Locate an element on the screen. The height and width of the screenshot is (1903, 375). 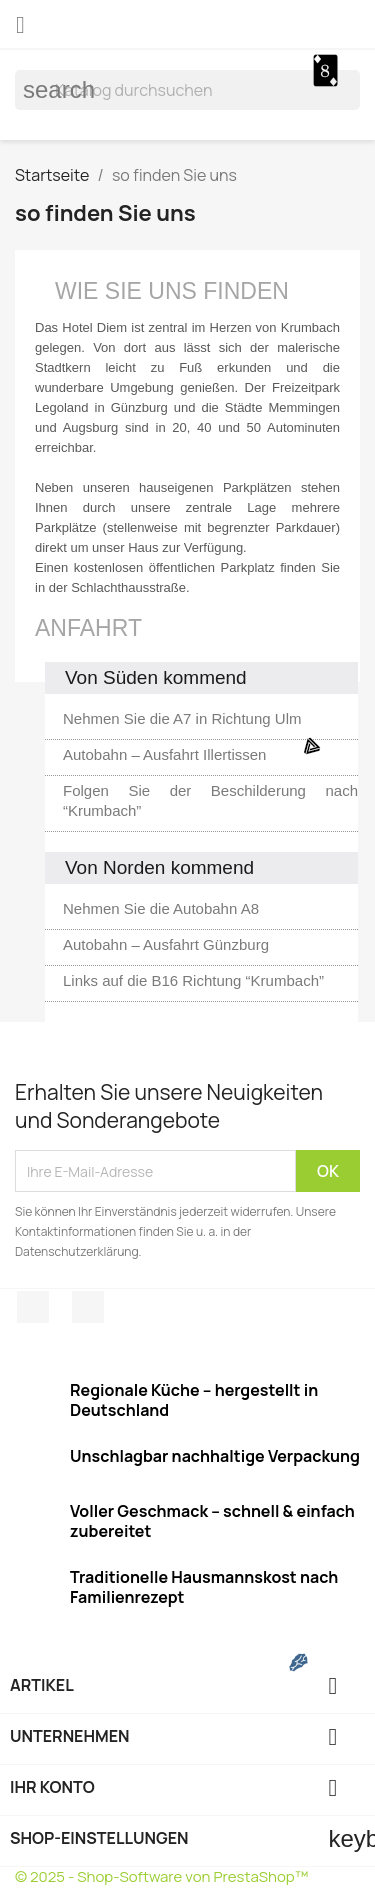
indicates an impossible object or paradox concept is located at coordinates (312, 746).